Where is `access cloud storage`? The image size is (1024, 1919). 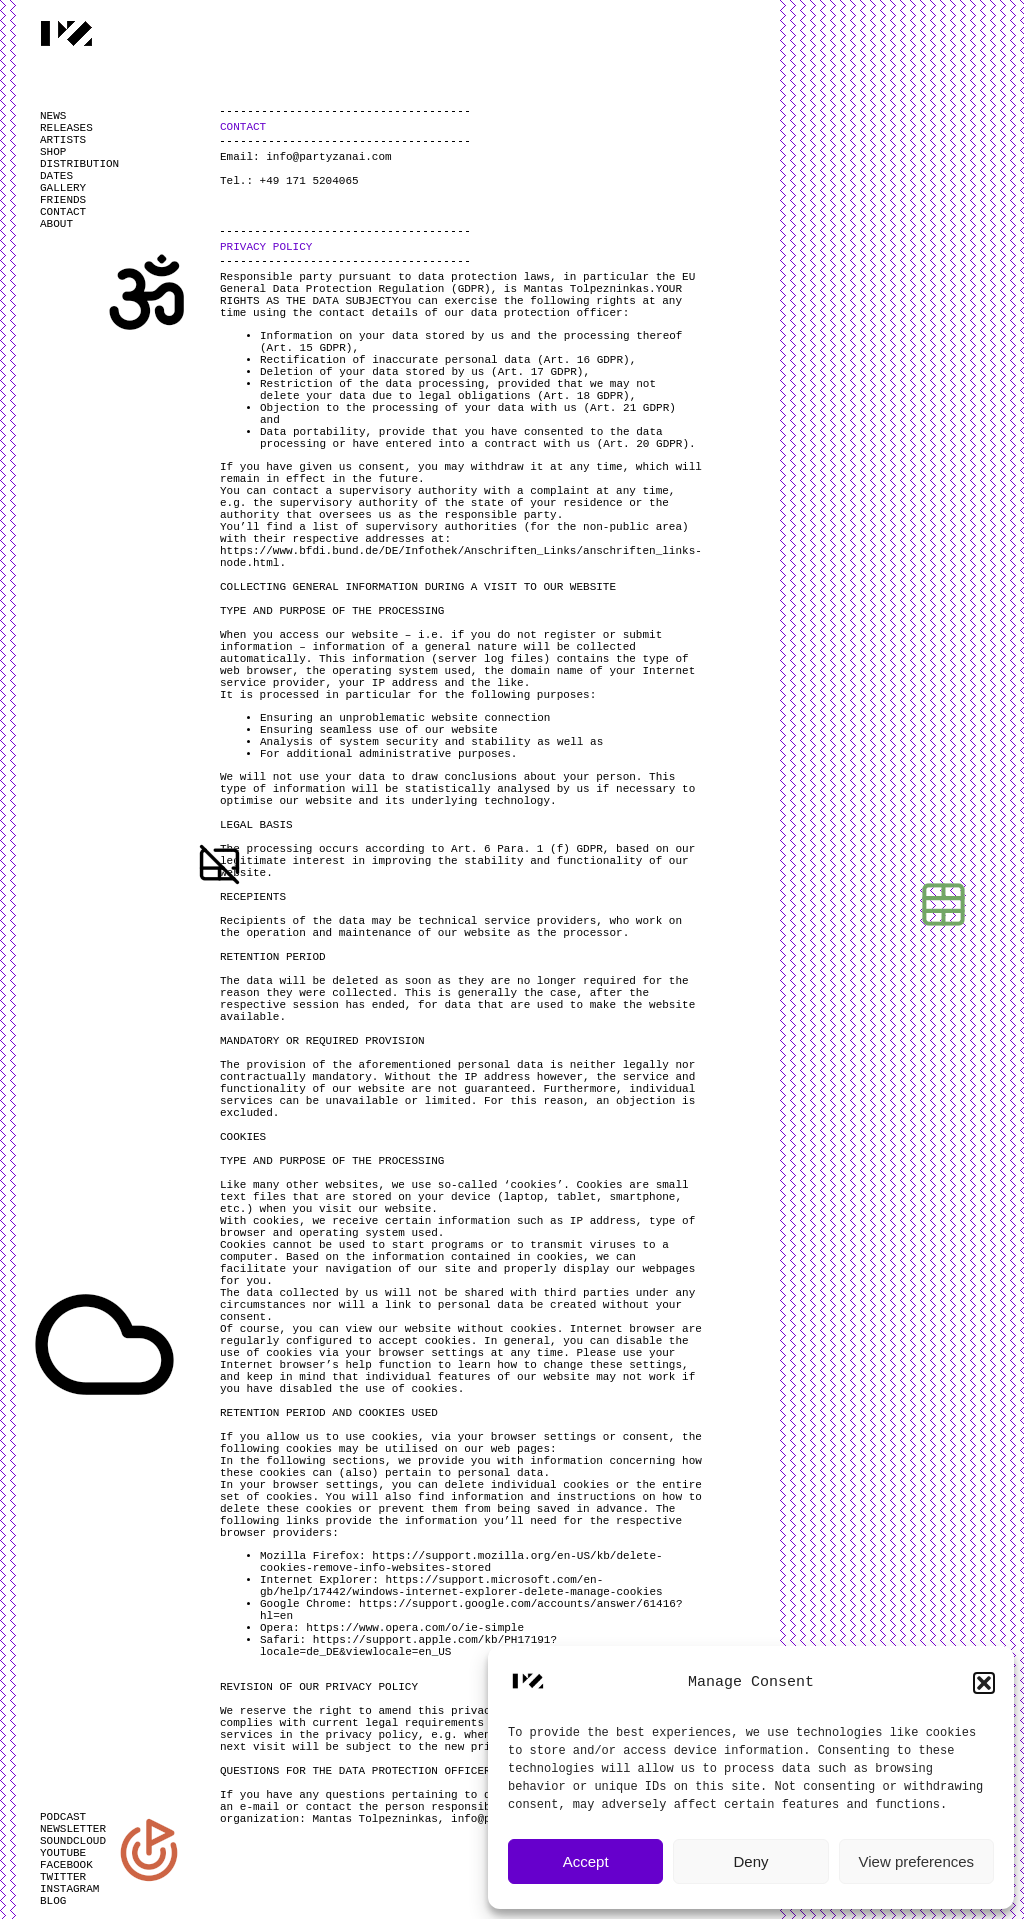 access cloud storage is located at coordinates (104, 1344).